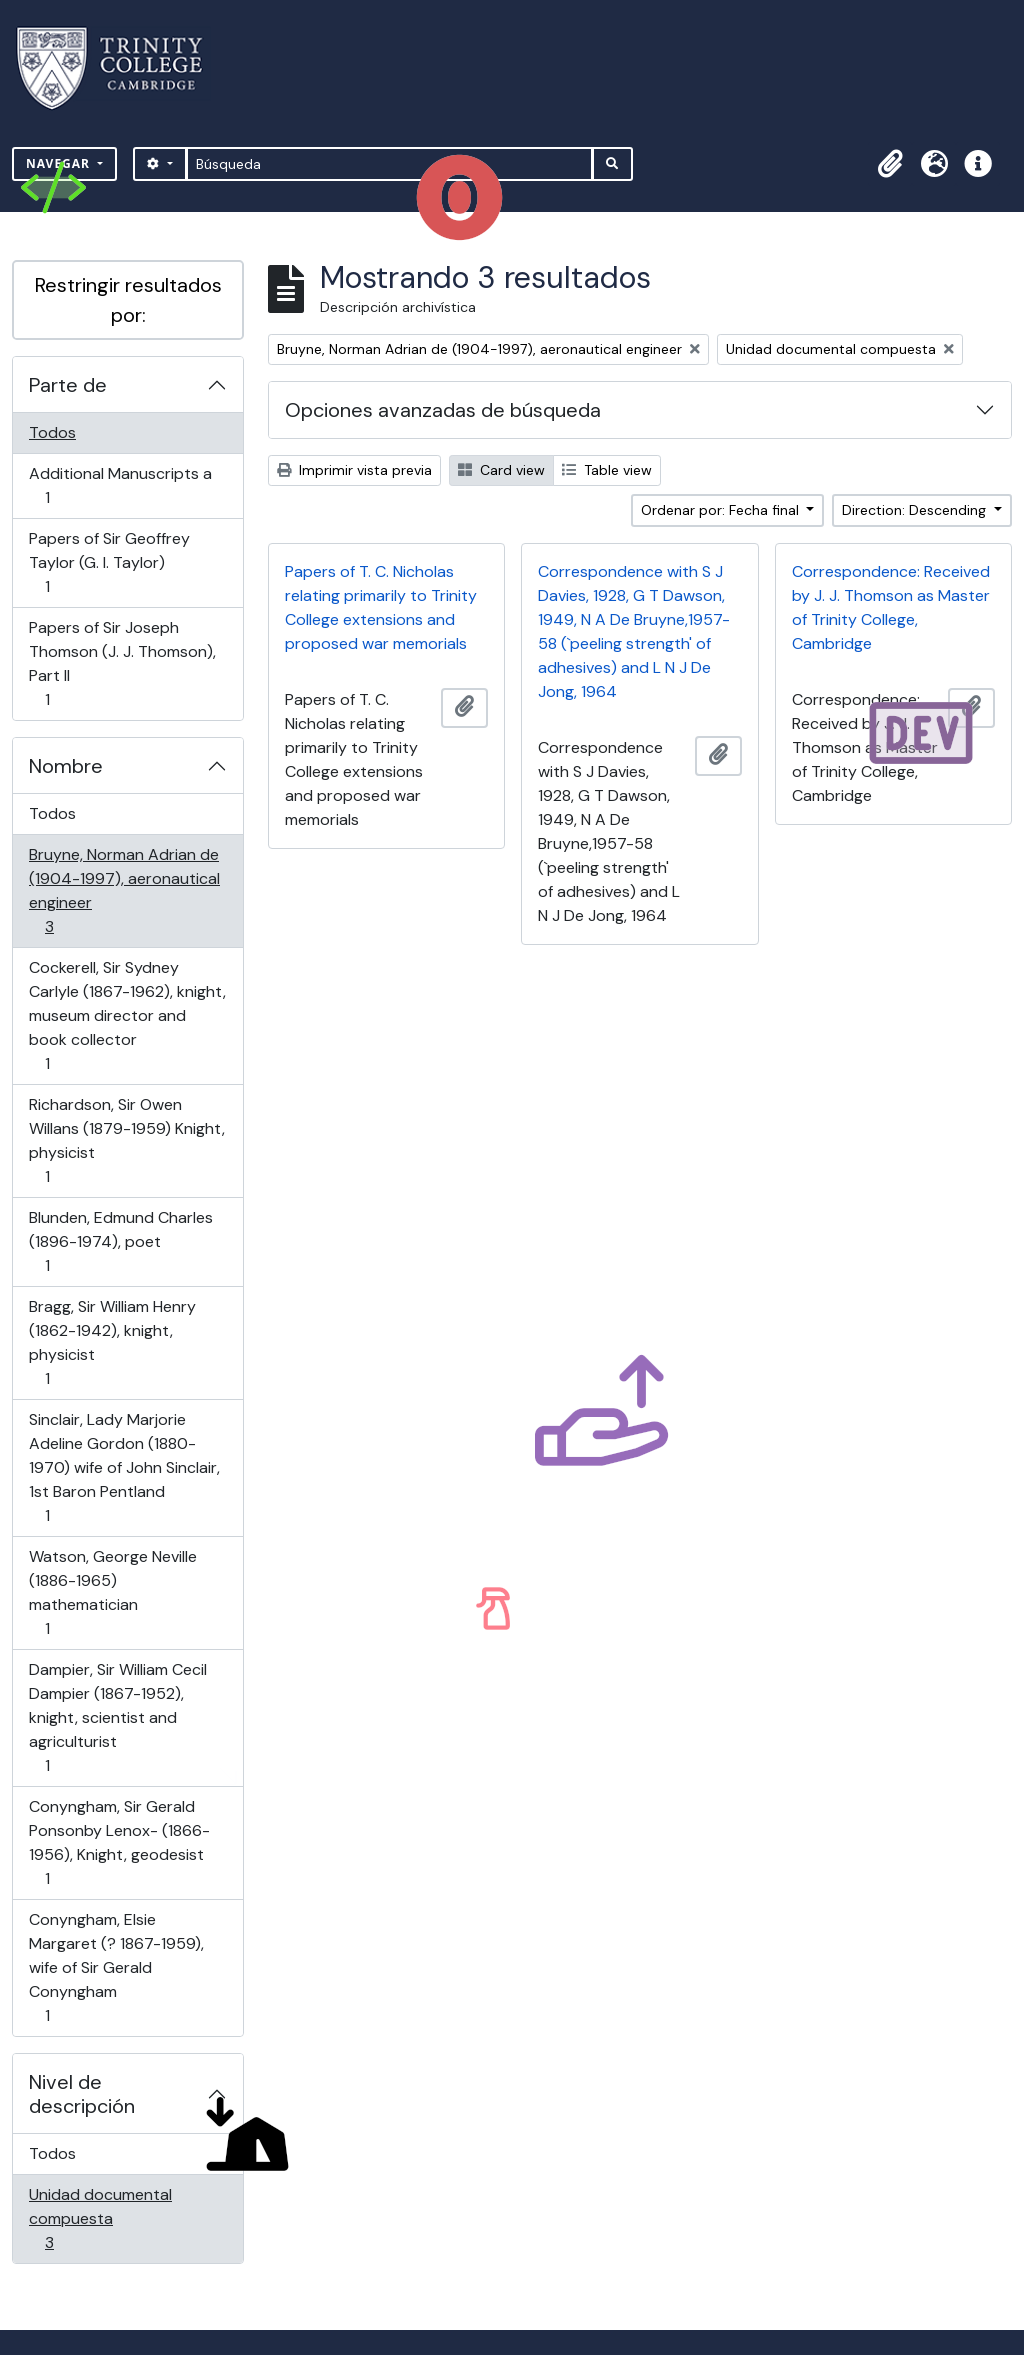  What do you see at coordinates (53, 187) in the screenshot?
I see `view or edit source code` at bounding box center [53, 187].